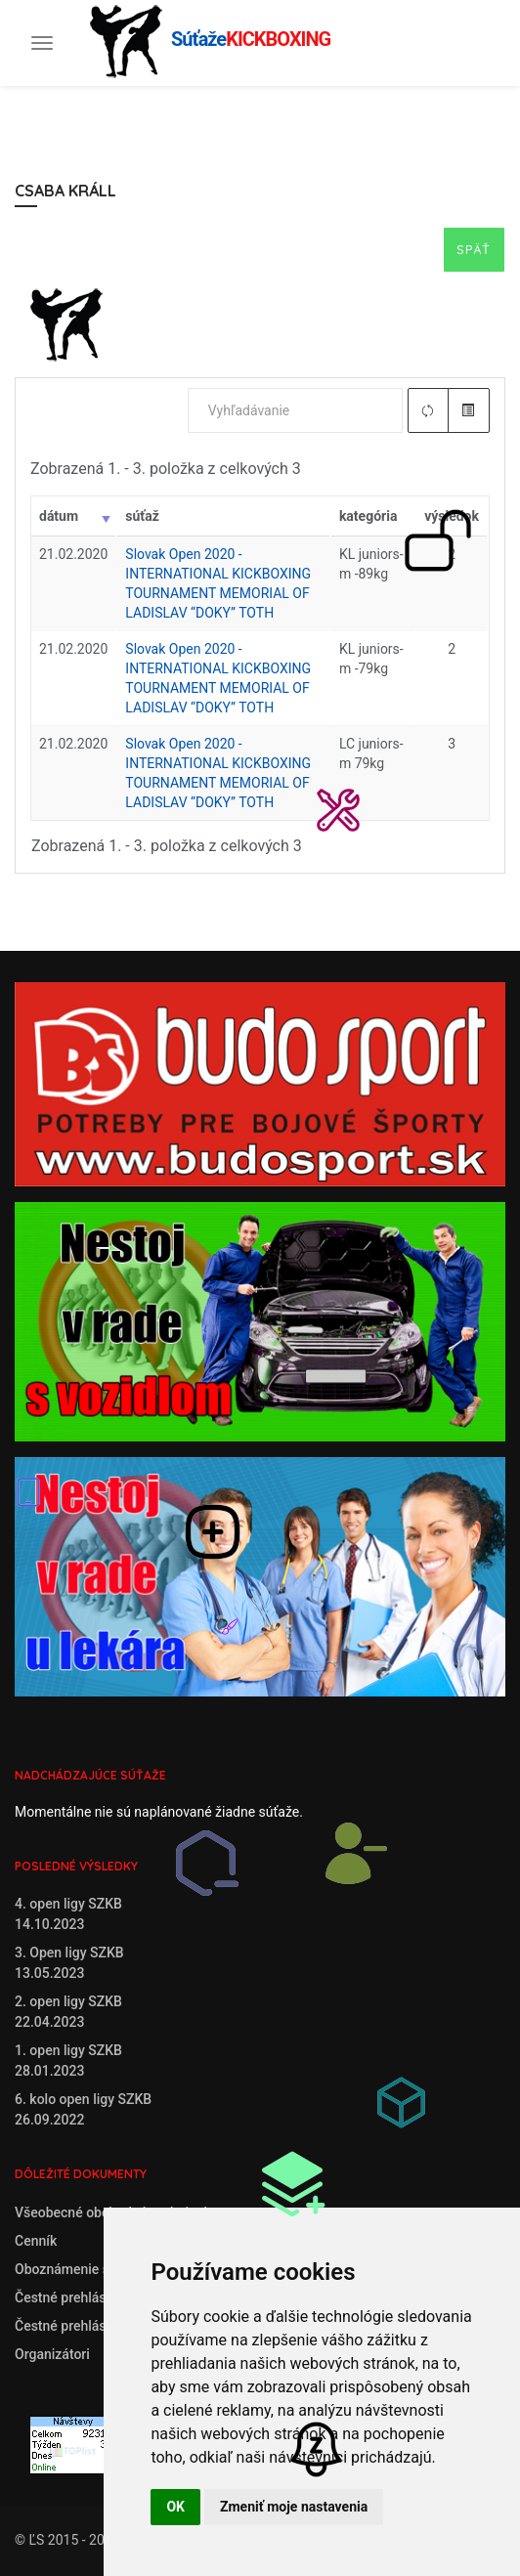 Image resolution: width=520 pixels, height=2576 pixels. Describe the element at coordinates (230, 1626) in the screenshot. I see `access drawing or painting tools` at that location.